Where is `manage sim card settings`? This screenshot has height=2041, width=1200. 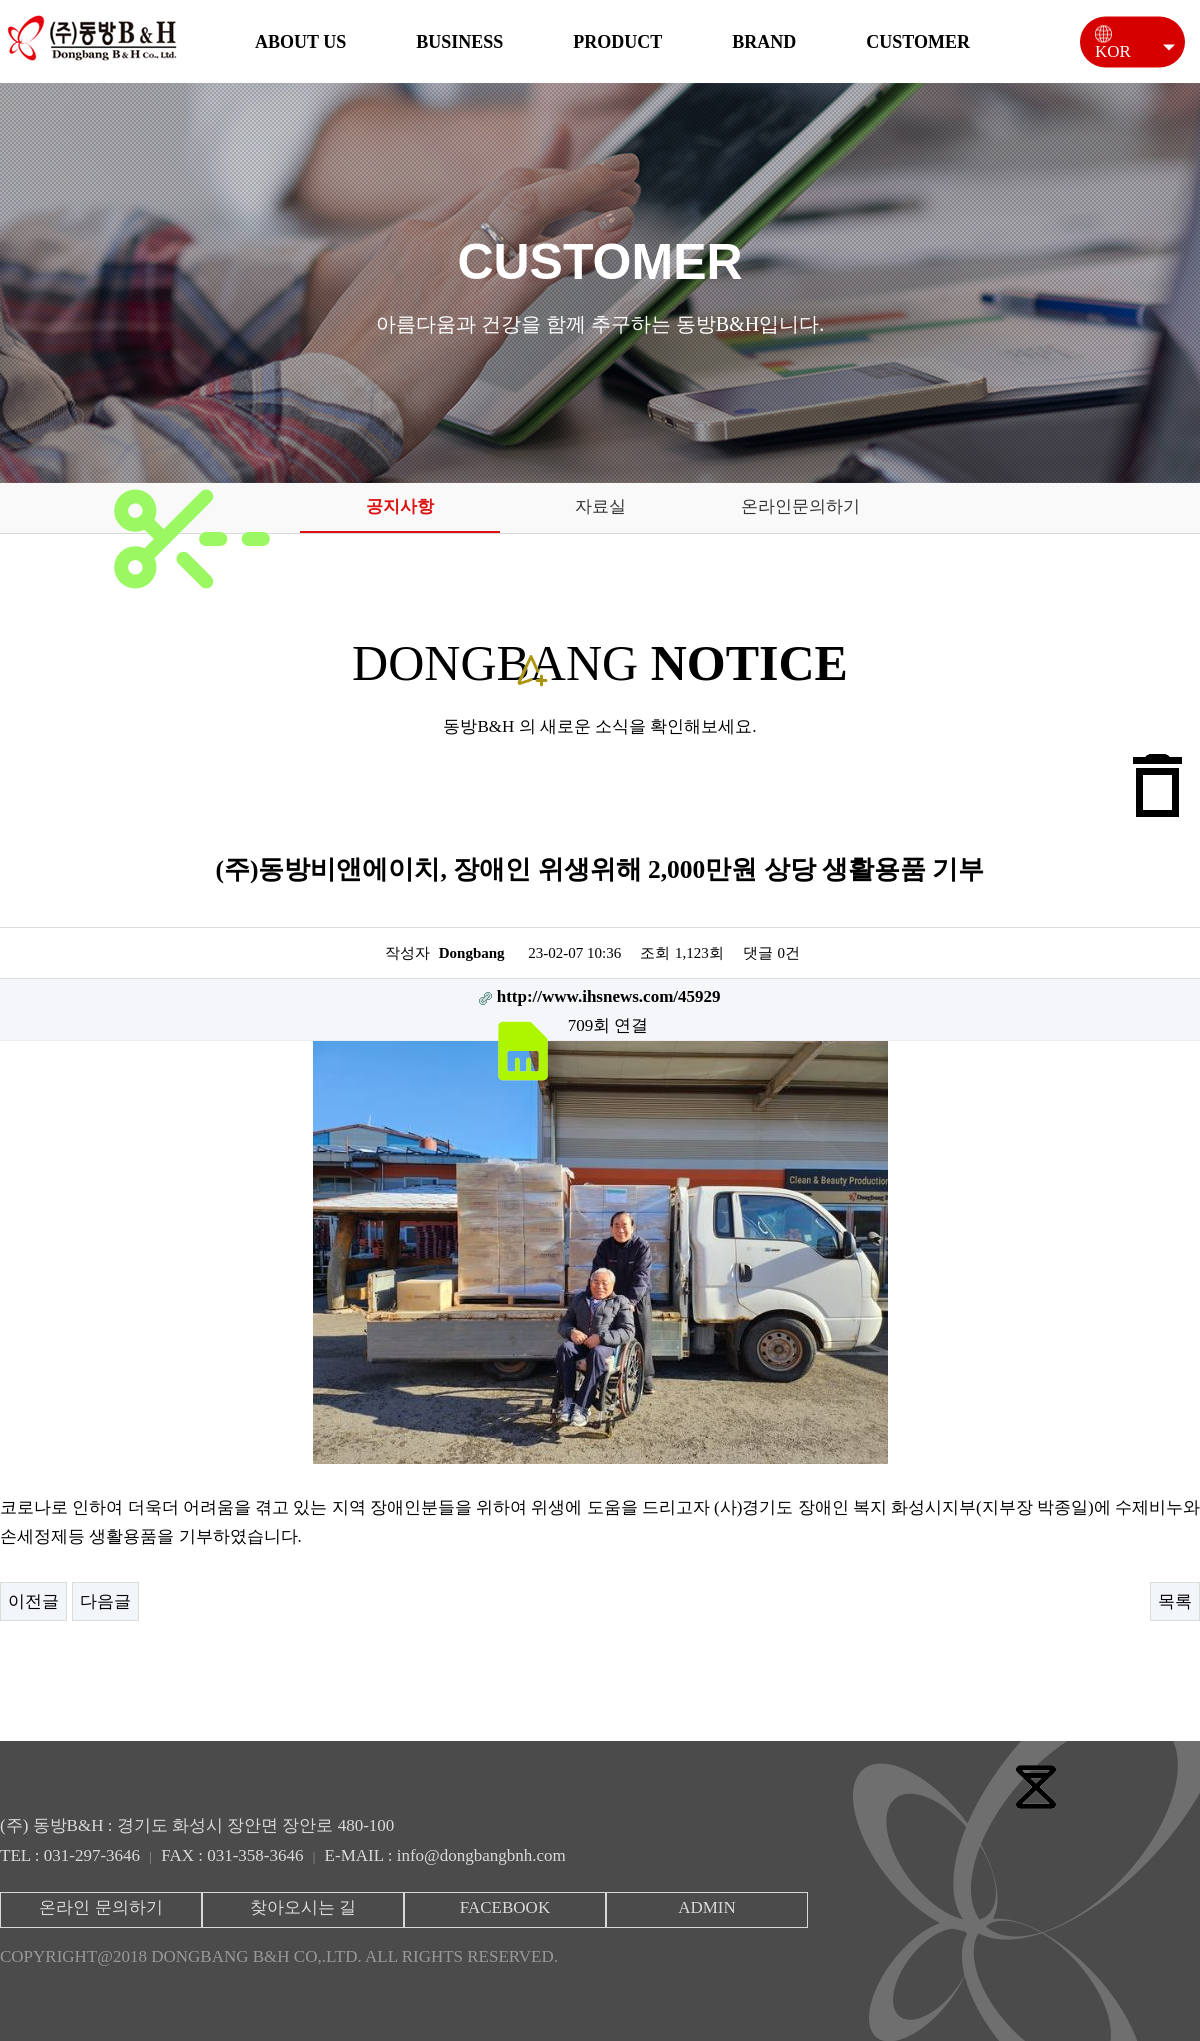 manage sim card settings is located at coordinates (523, 1051).